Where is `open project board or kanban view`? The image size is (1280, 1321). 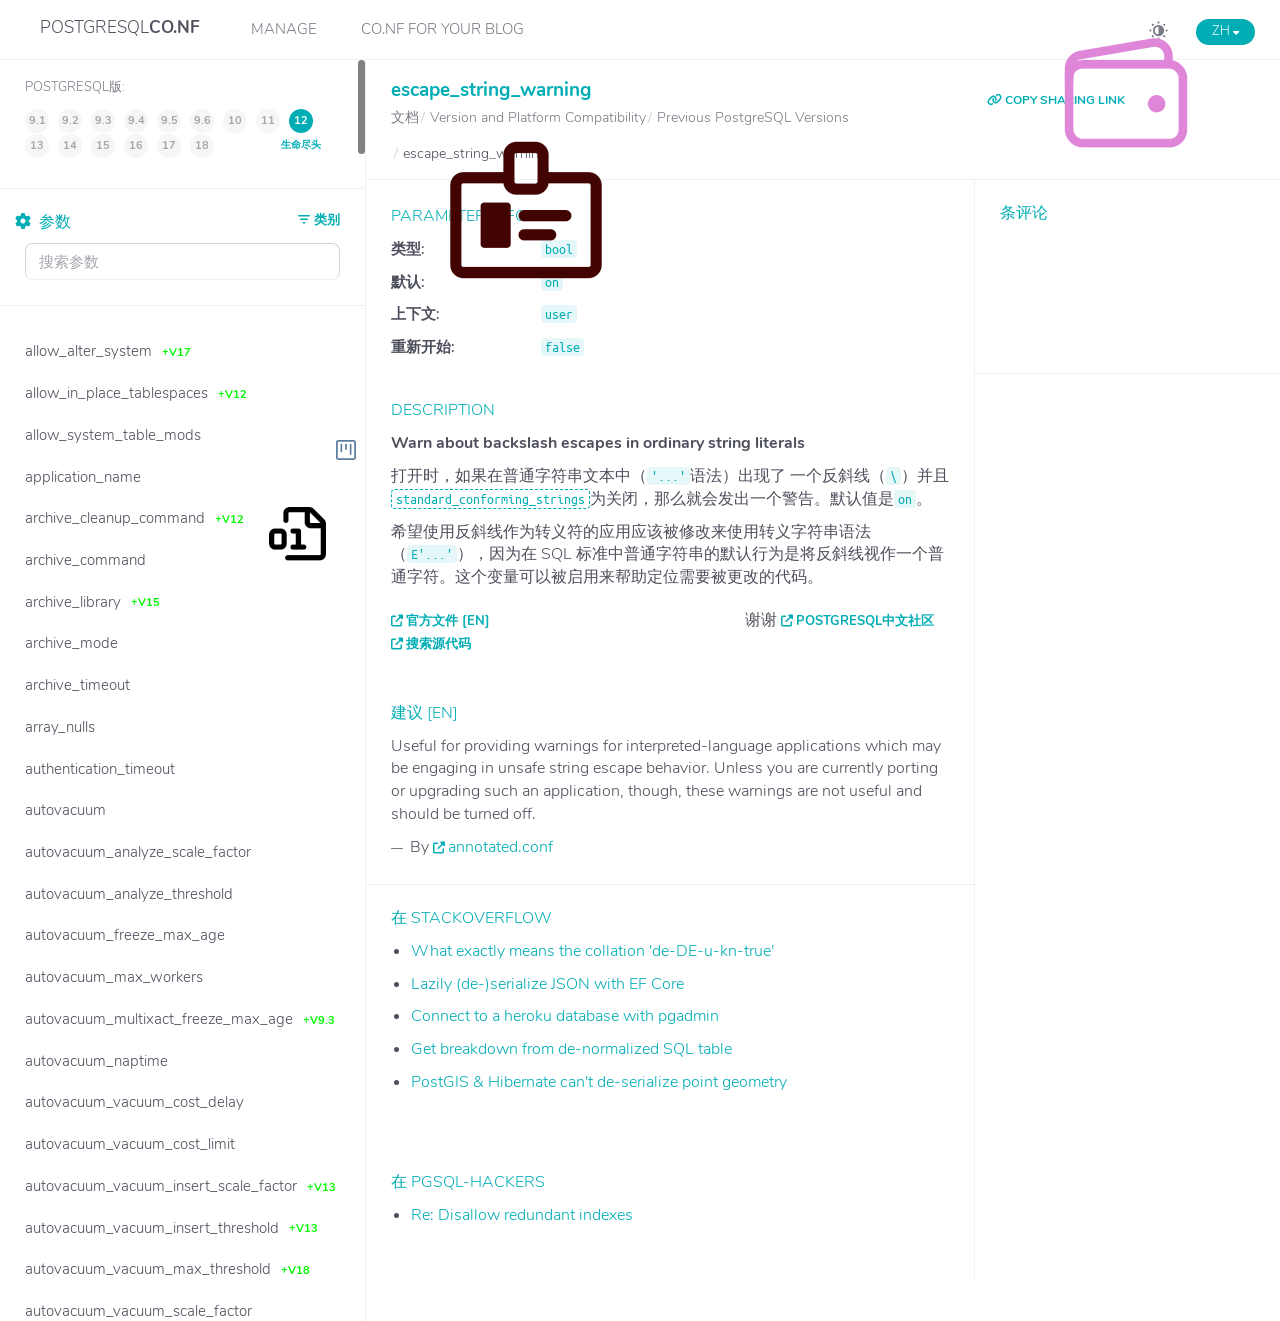
open project board or kanban view is located at coordinates (346, 450).